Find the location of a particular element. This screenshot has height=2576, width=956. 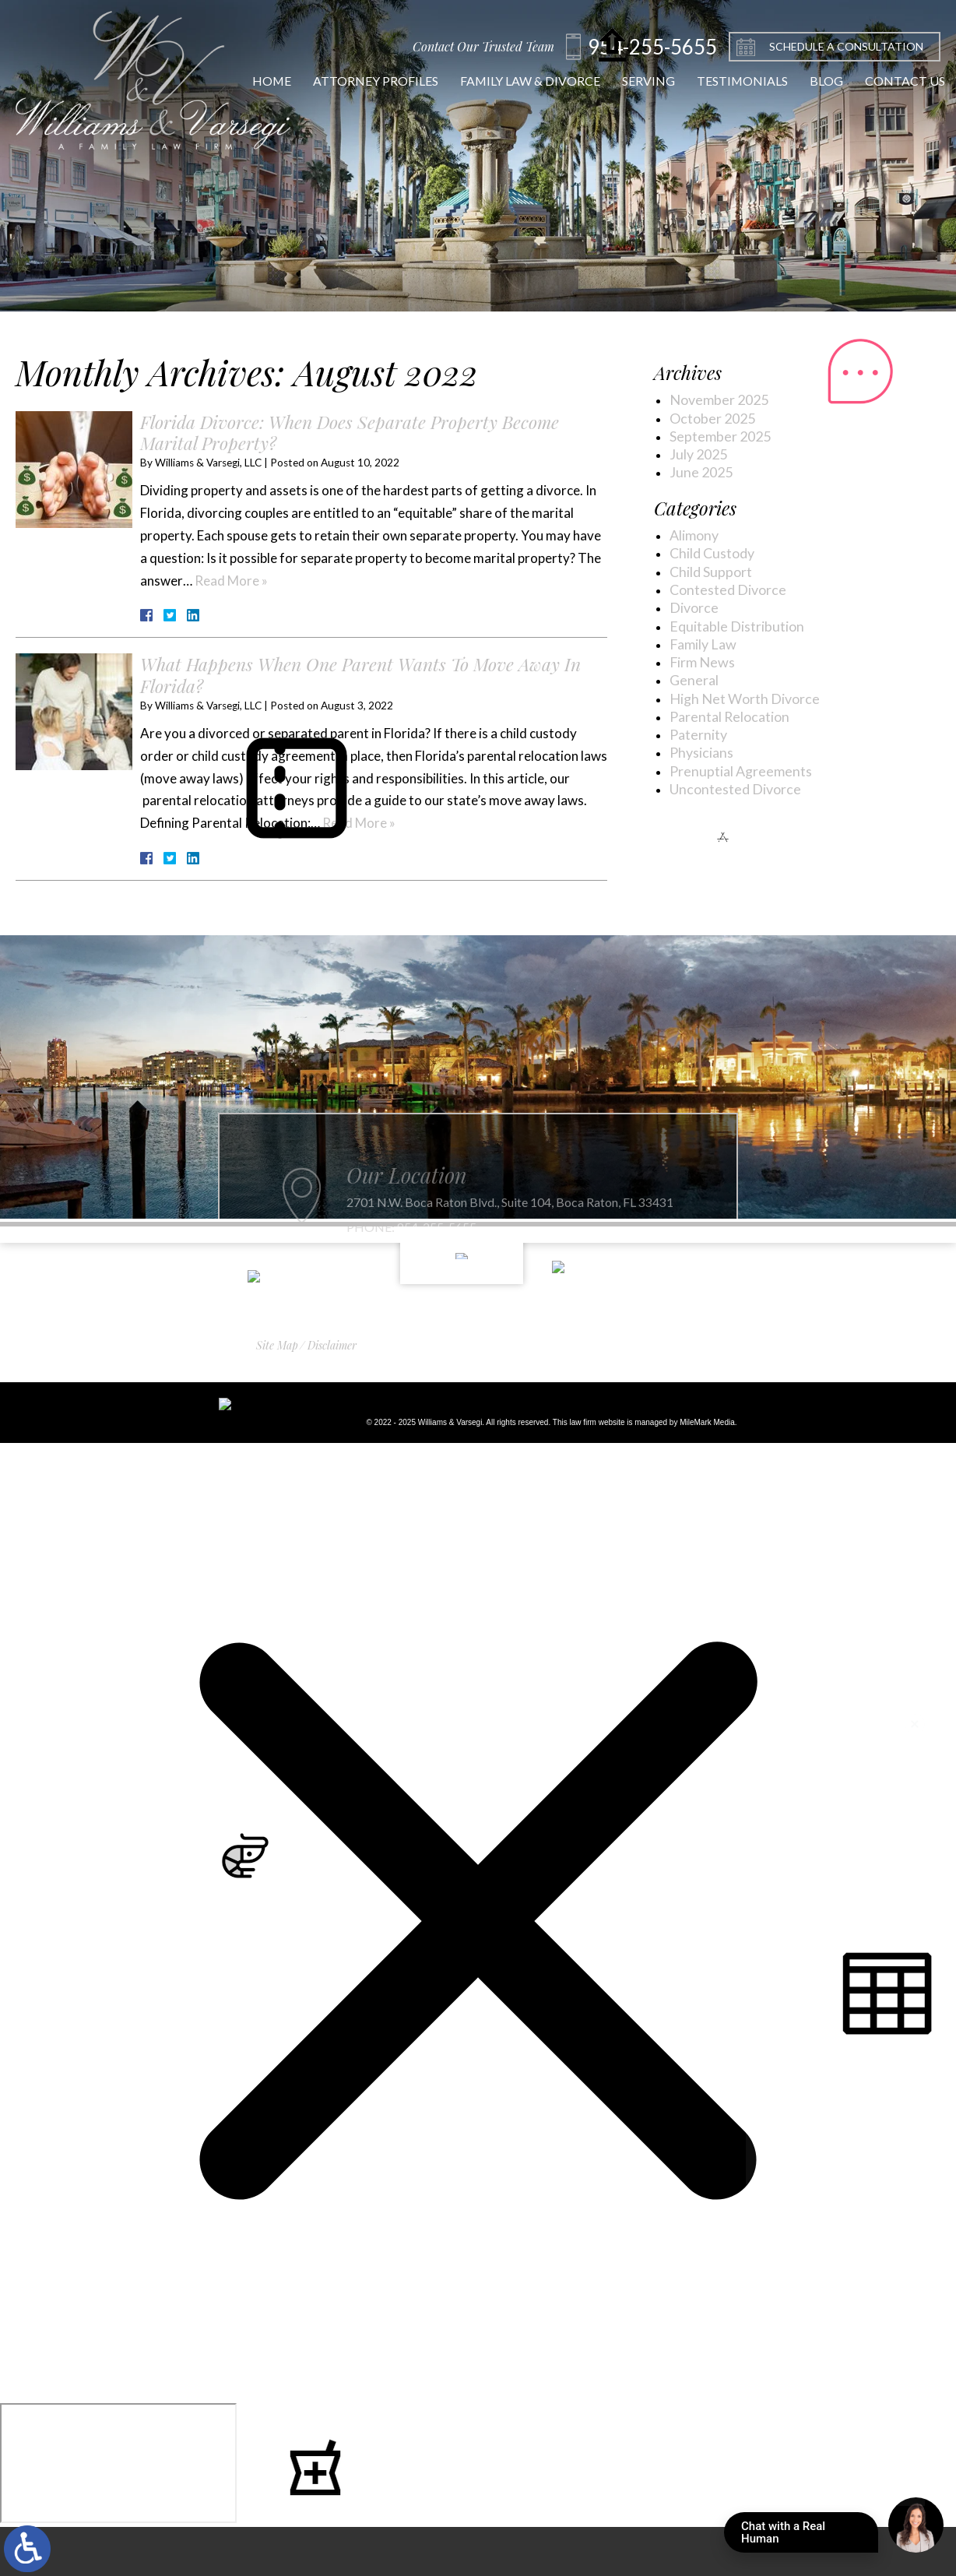

insert or view a data table is located at coordinates (891, 1994).